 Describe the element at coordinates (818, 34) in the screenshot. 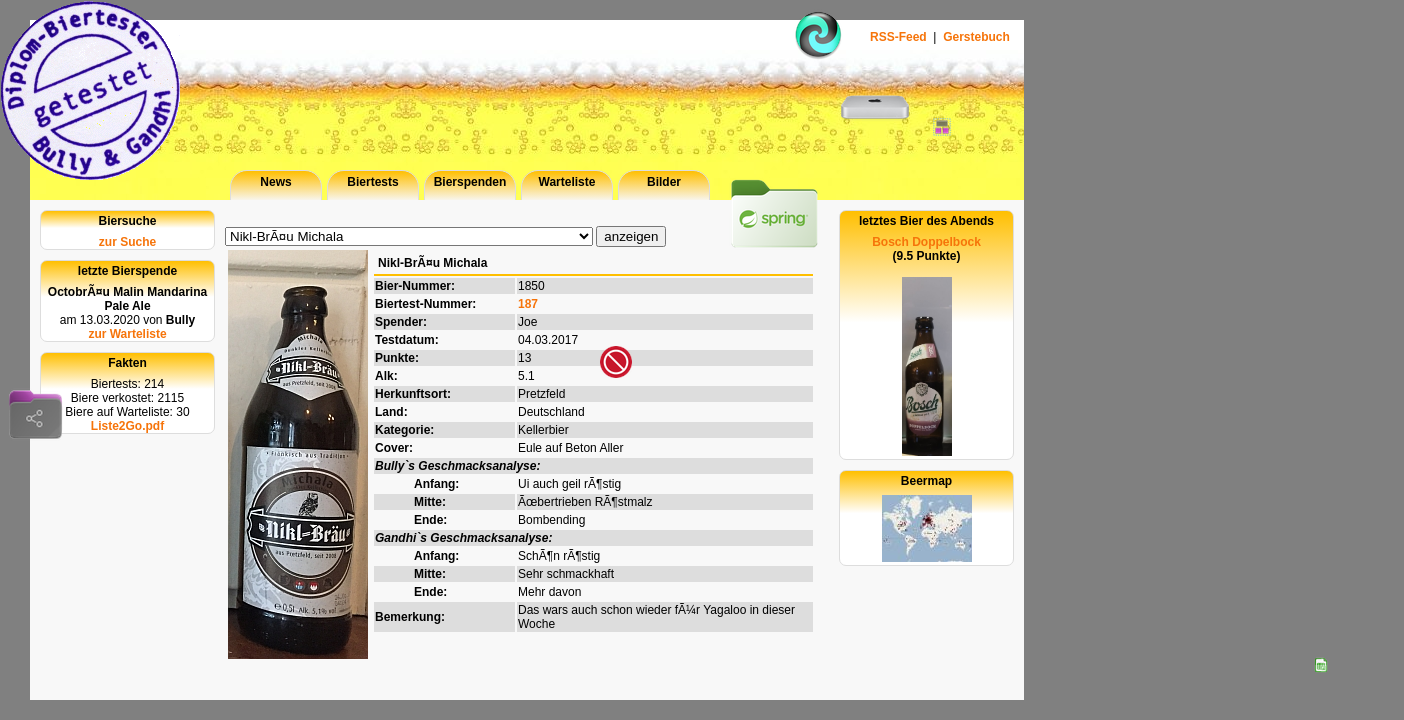

I see `disk erasing or secure wipe in progress` at that location.